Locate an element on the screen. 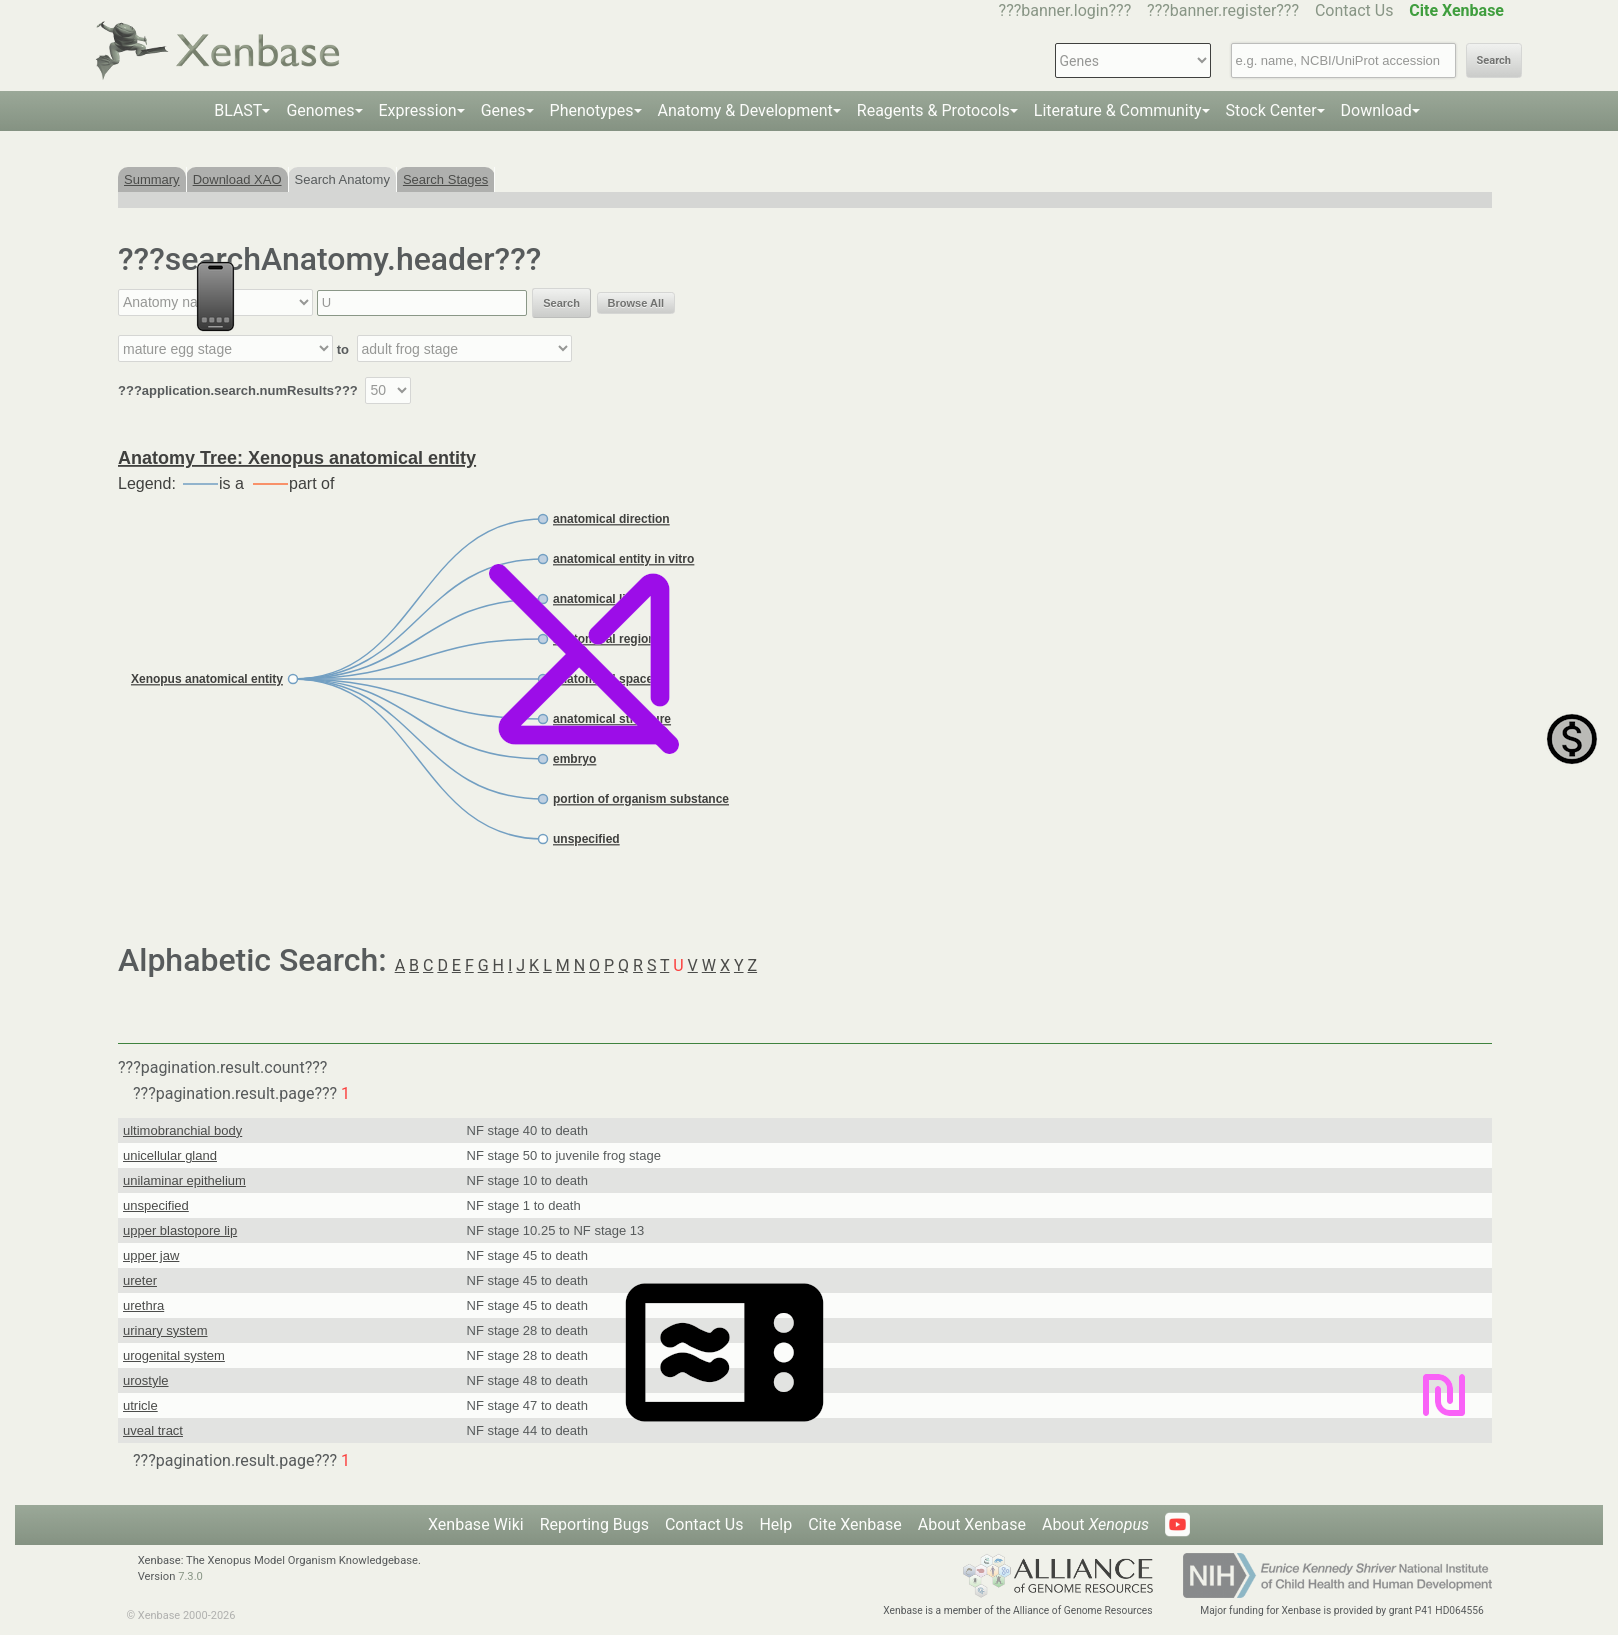 Image resolution: width=1618 pixels, height=1635 pixels. access microwave or kitchen appliance controls is located at coordinates (724, 1352).